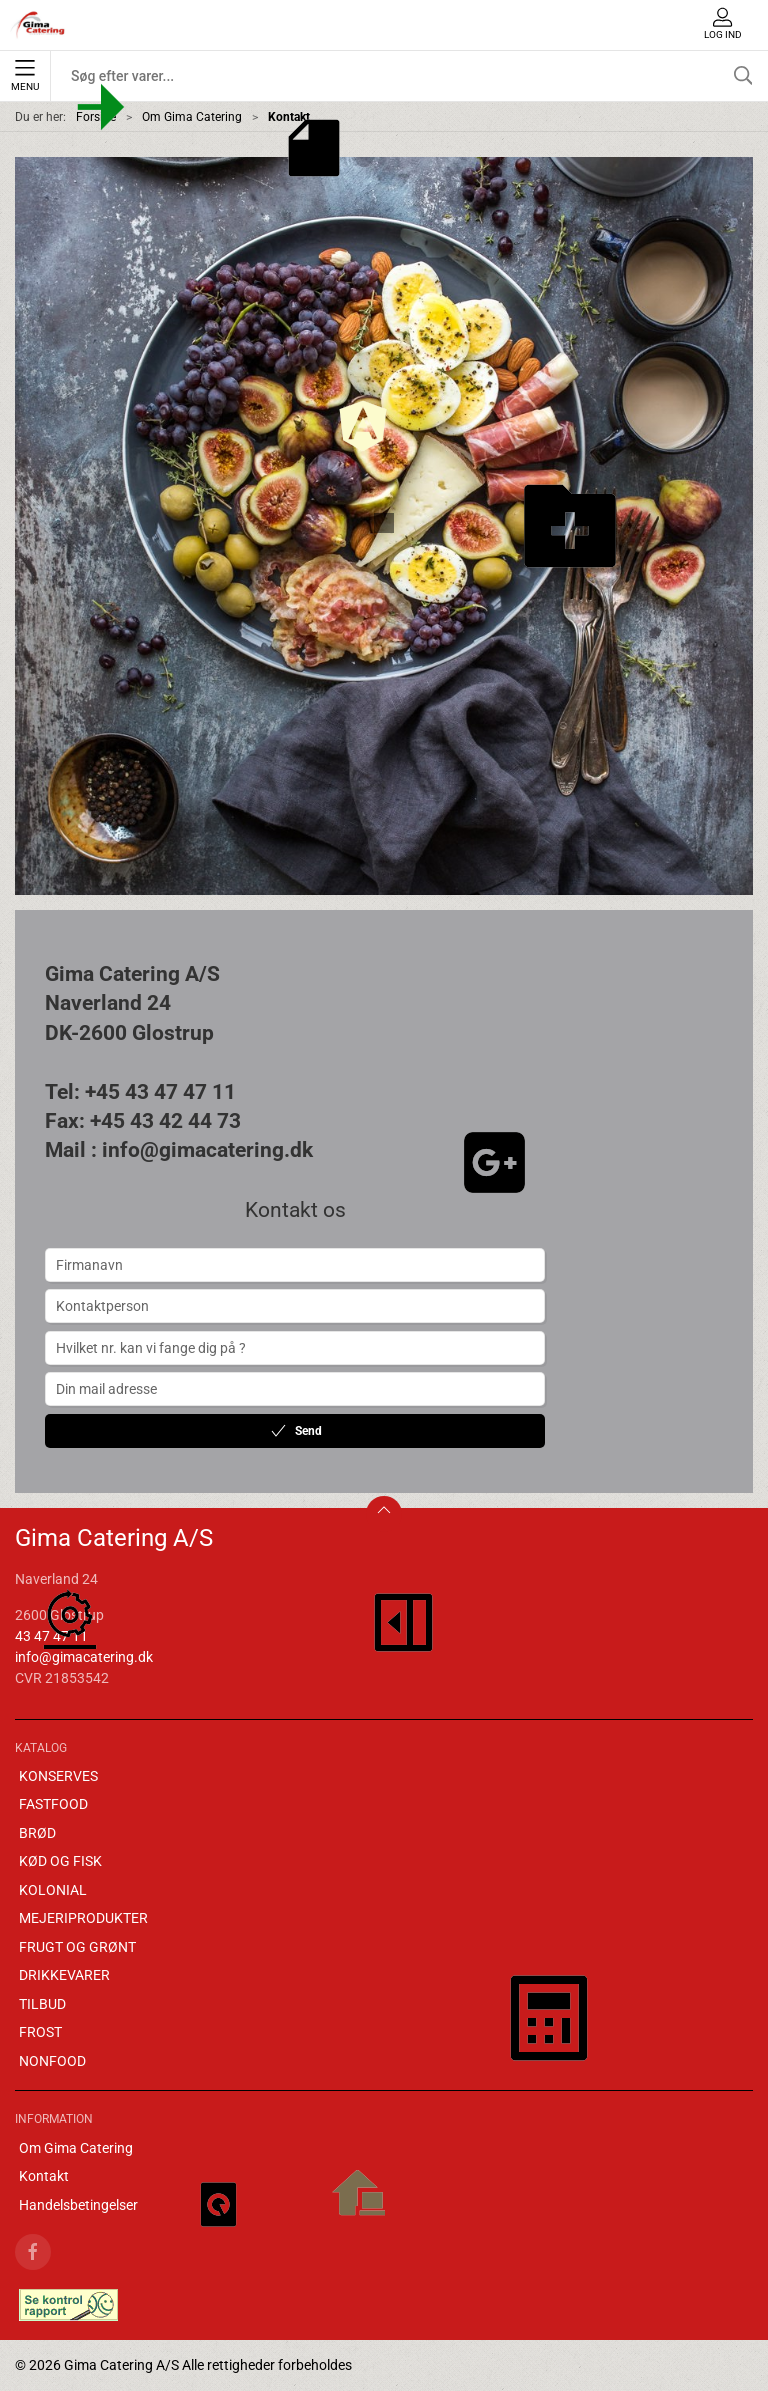  What do you see at coordinates (363, 426) in the screenshot?
I see `angular framework logo` at bounding box center [363, 426].